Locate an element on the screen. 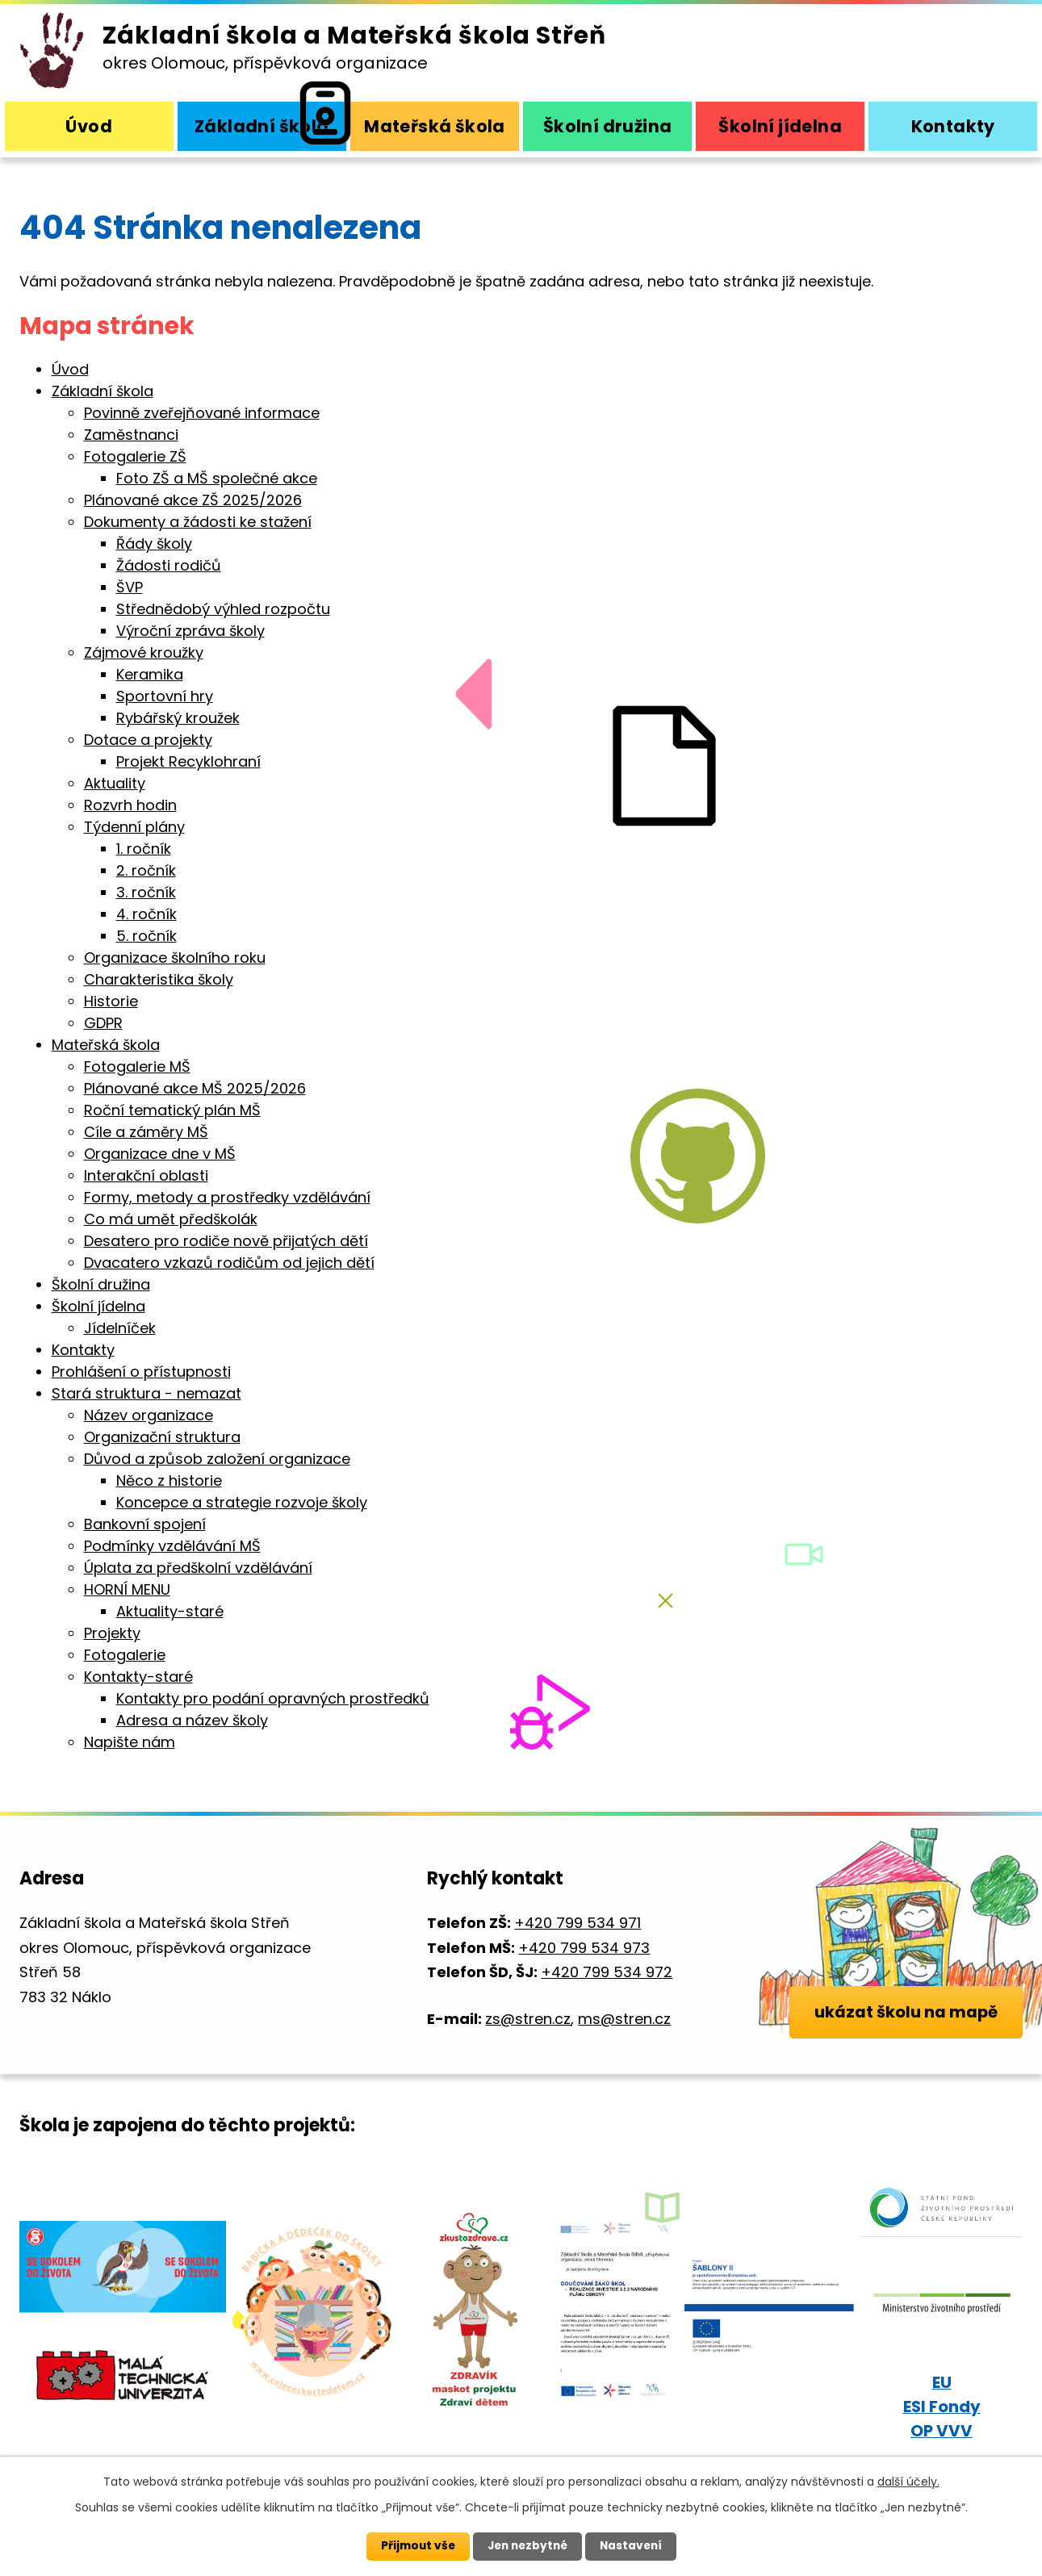 This screenshot has width=1042, height=2576. view your ID or profile badge is located at coordinates (325, 113).